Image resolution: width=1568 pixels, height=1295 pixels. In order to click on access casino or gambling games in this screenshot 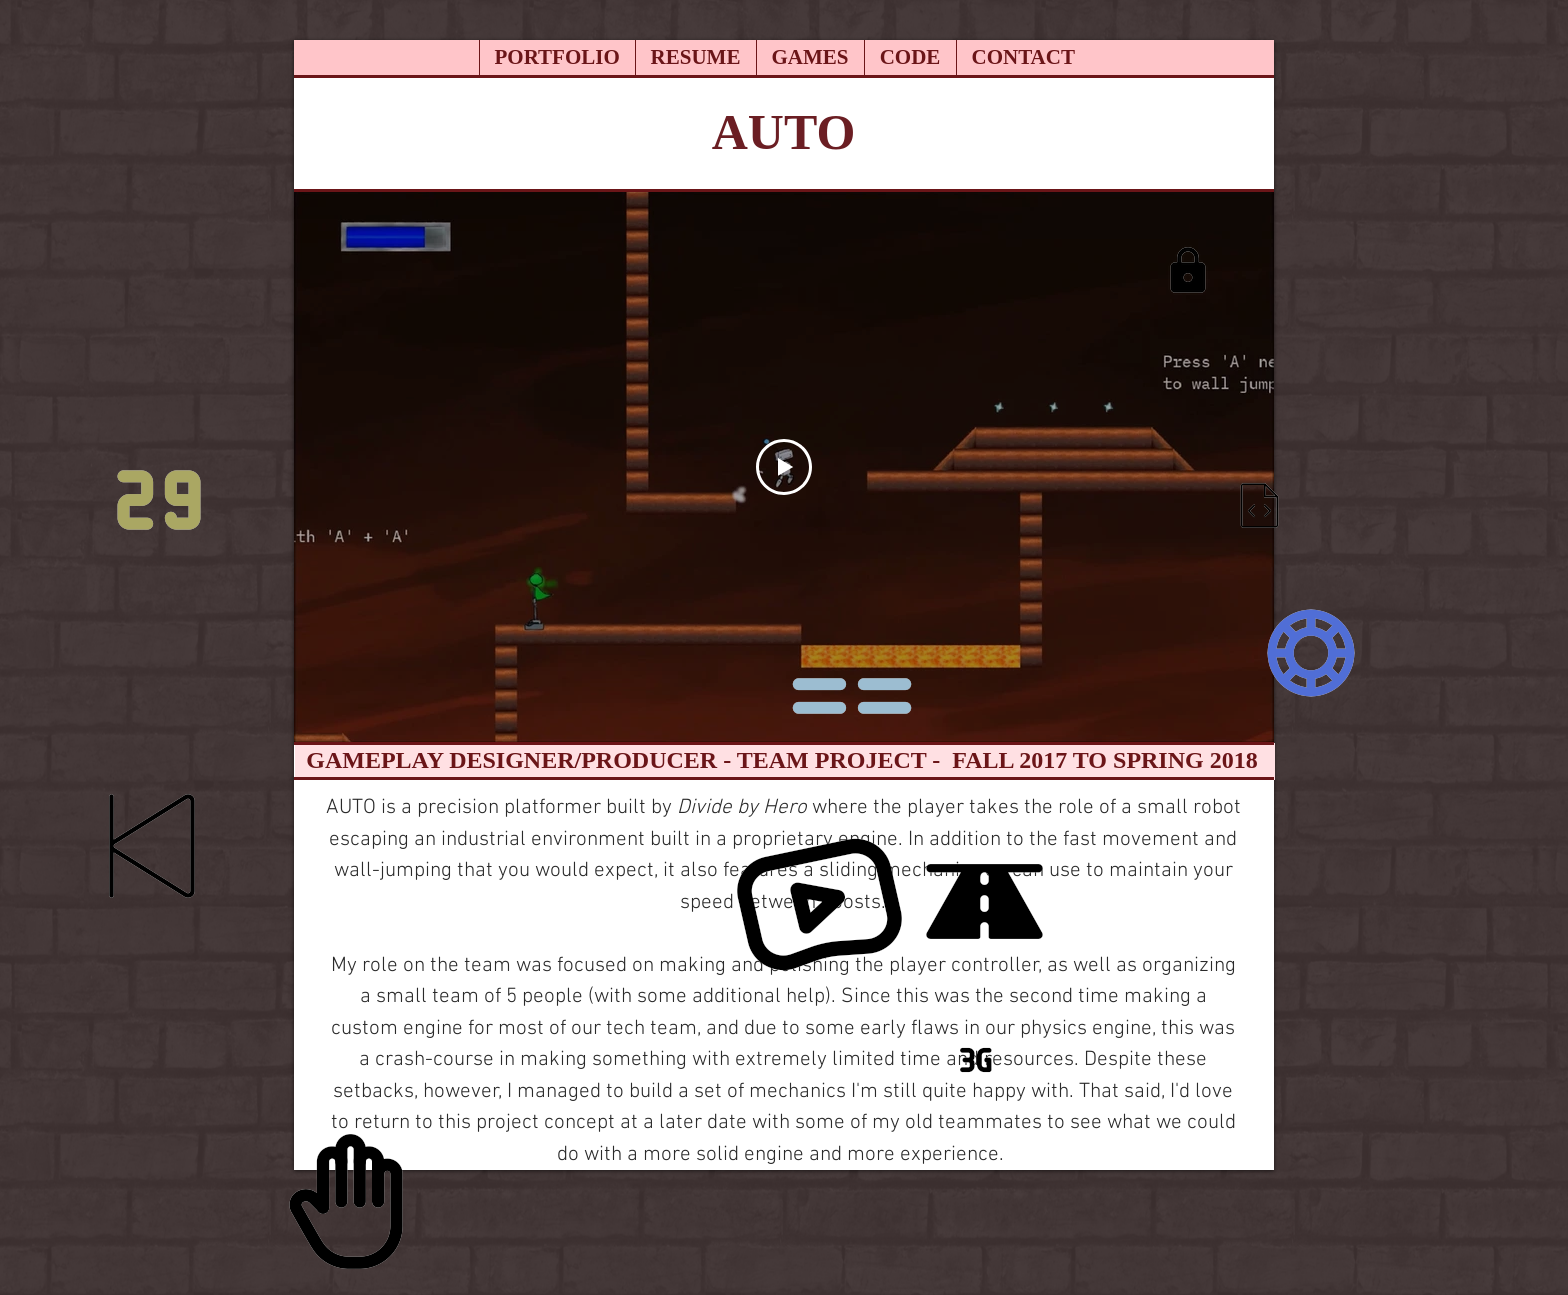, I will do `click(1311, 653)`.